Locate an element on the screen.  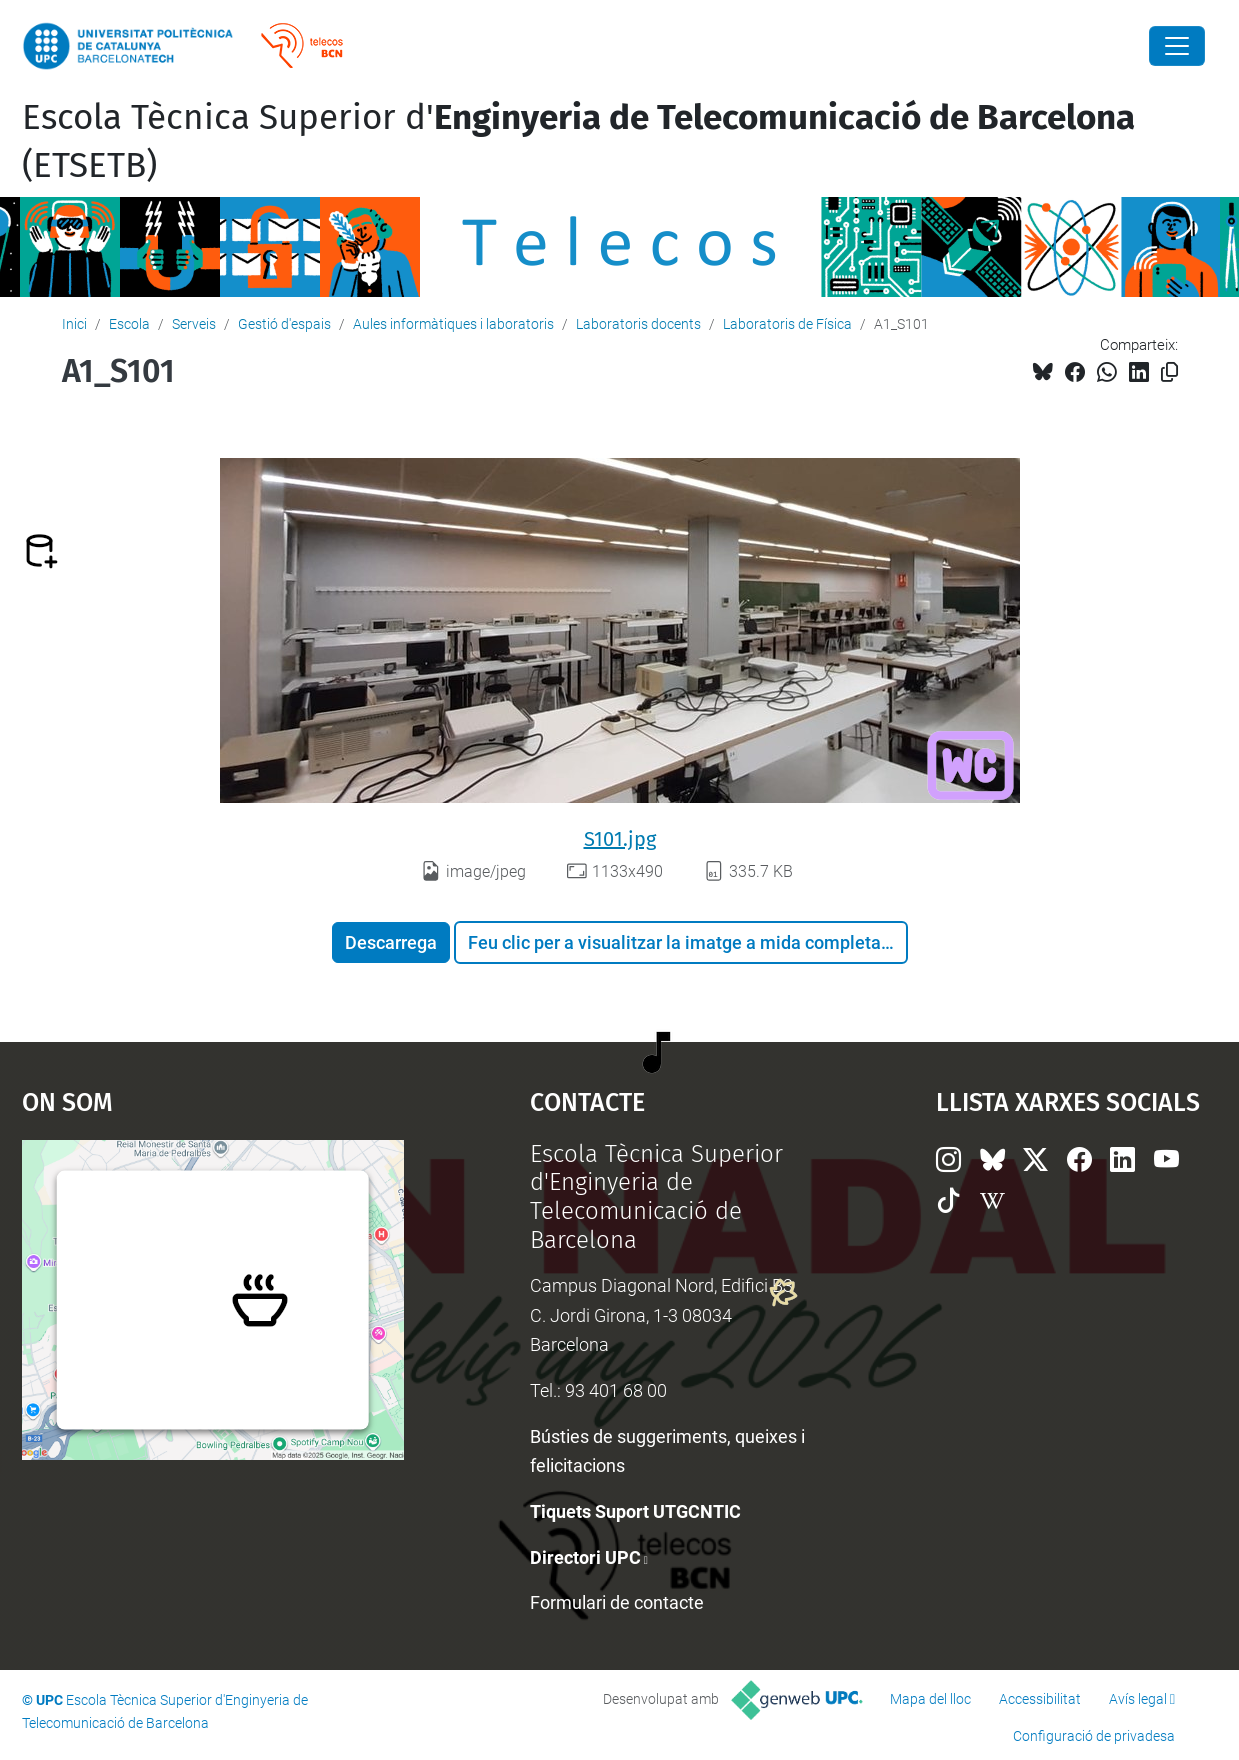
access music or audio player is located at coordinates (656, 1052).